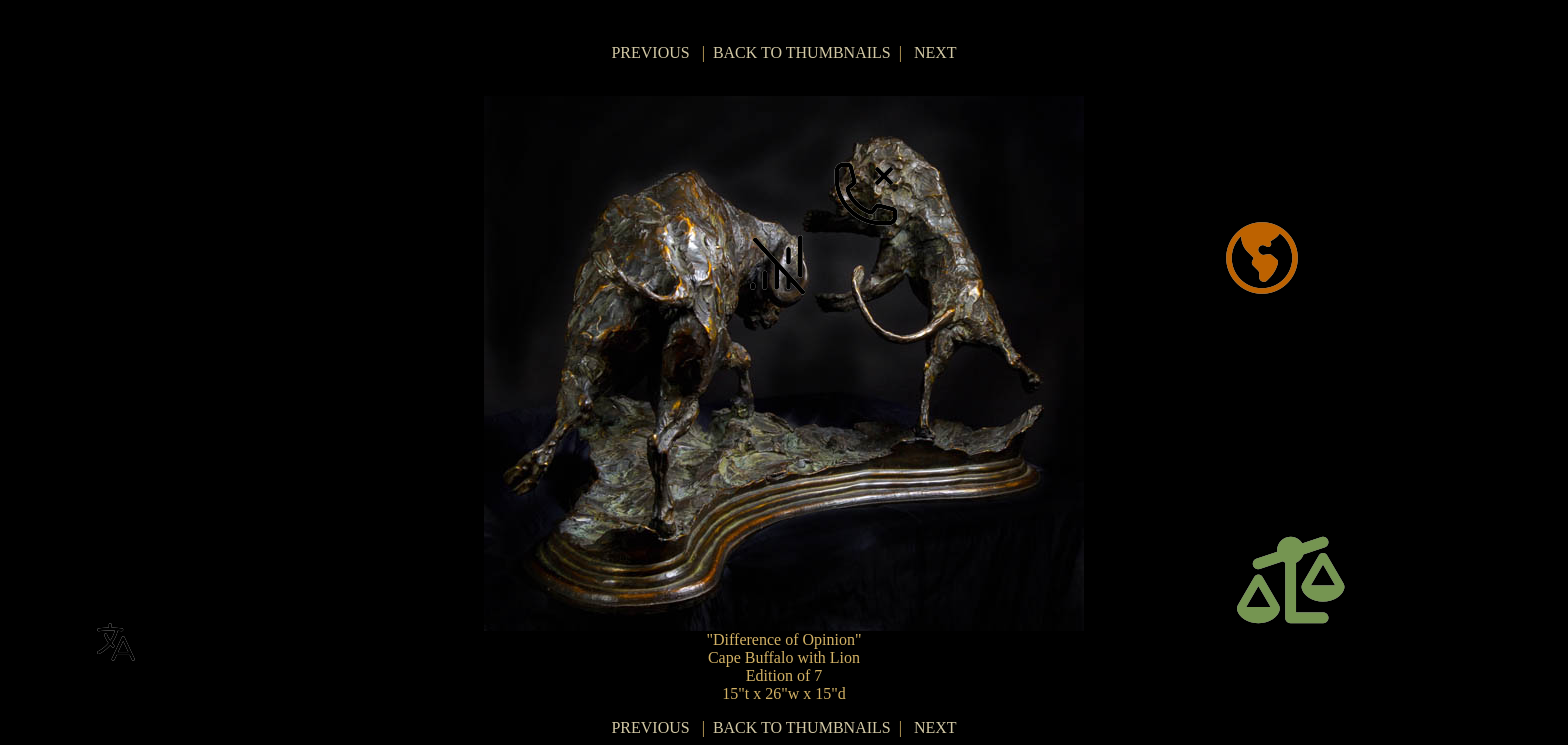 The height and width of the screenshot is (745, 1568). Describe the element at coordinates (866, 194) in the screenshot. I see `end or decline a phone call` at that location.